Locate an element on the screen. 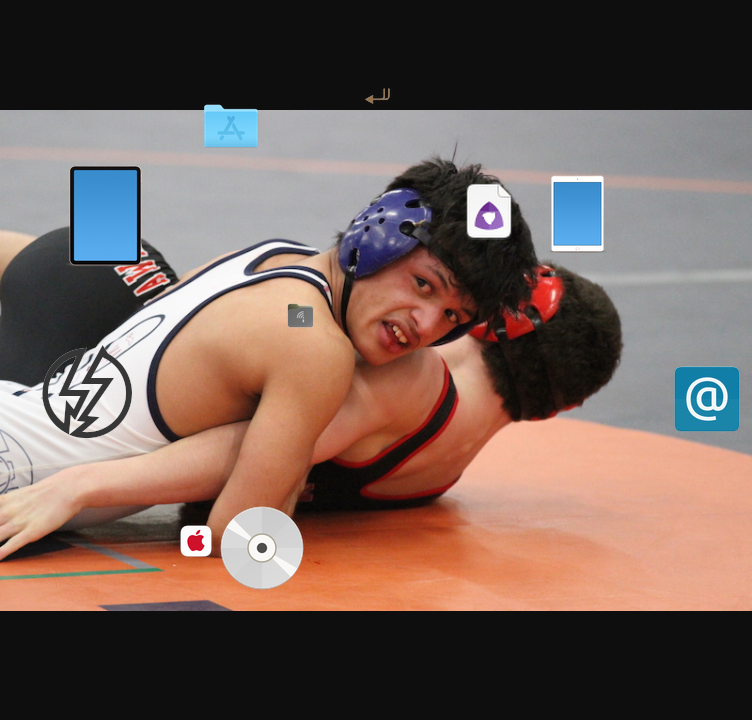  open the applications folder is located at coordinates (231, 126).